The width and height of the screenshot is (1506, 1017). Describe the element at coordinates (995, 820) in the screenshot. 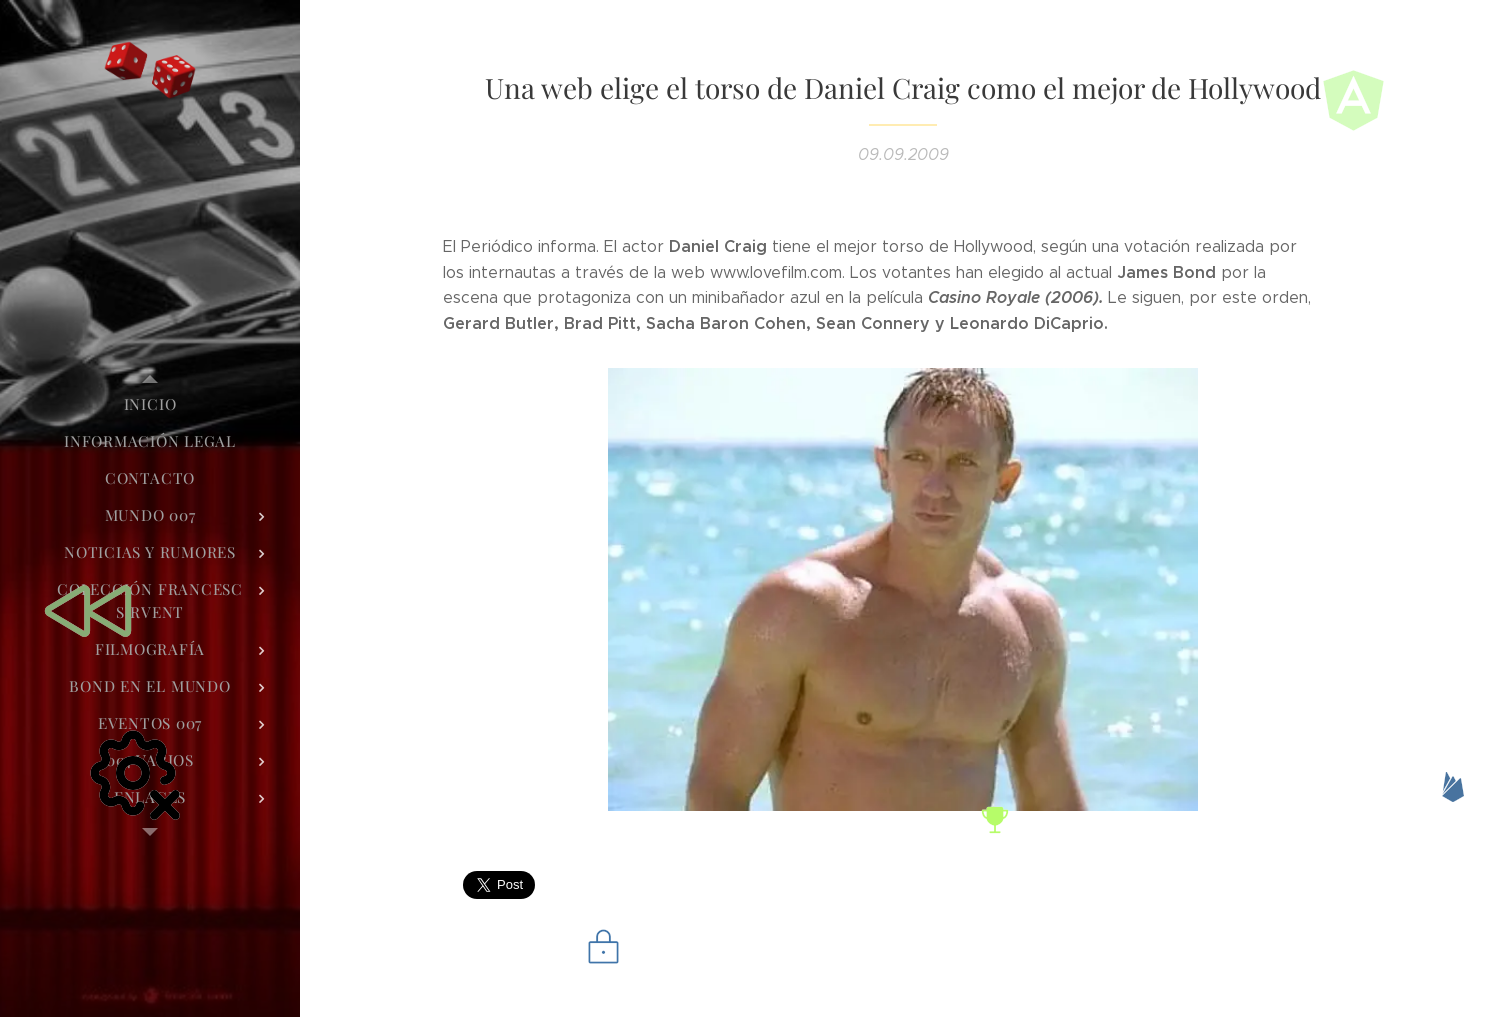

I see `view achievements or awards` at that location.